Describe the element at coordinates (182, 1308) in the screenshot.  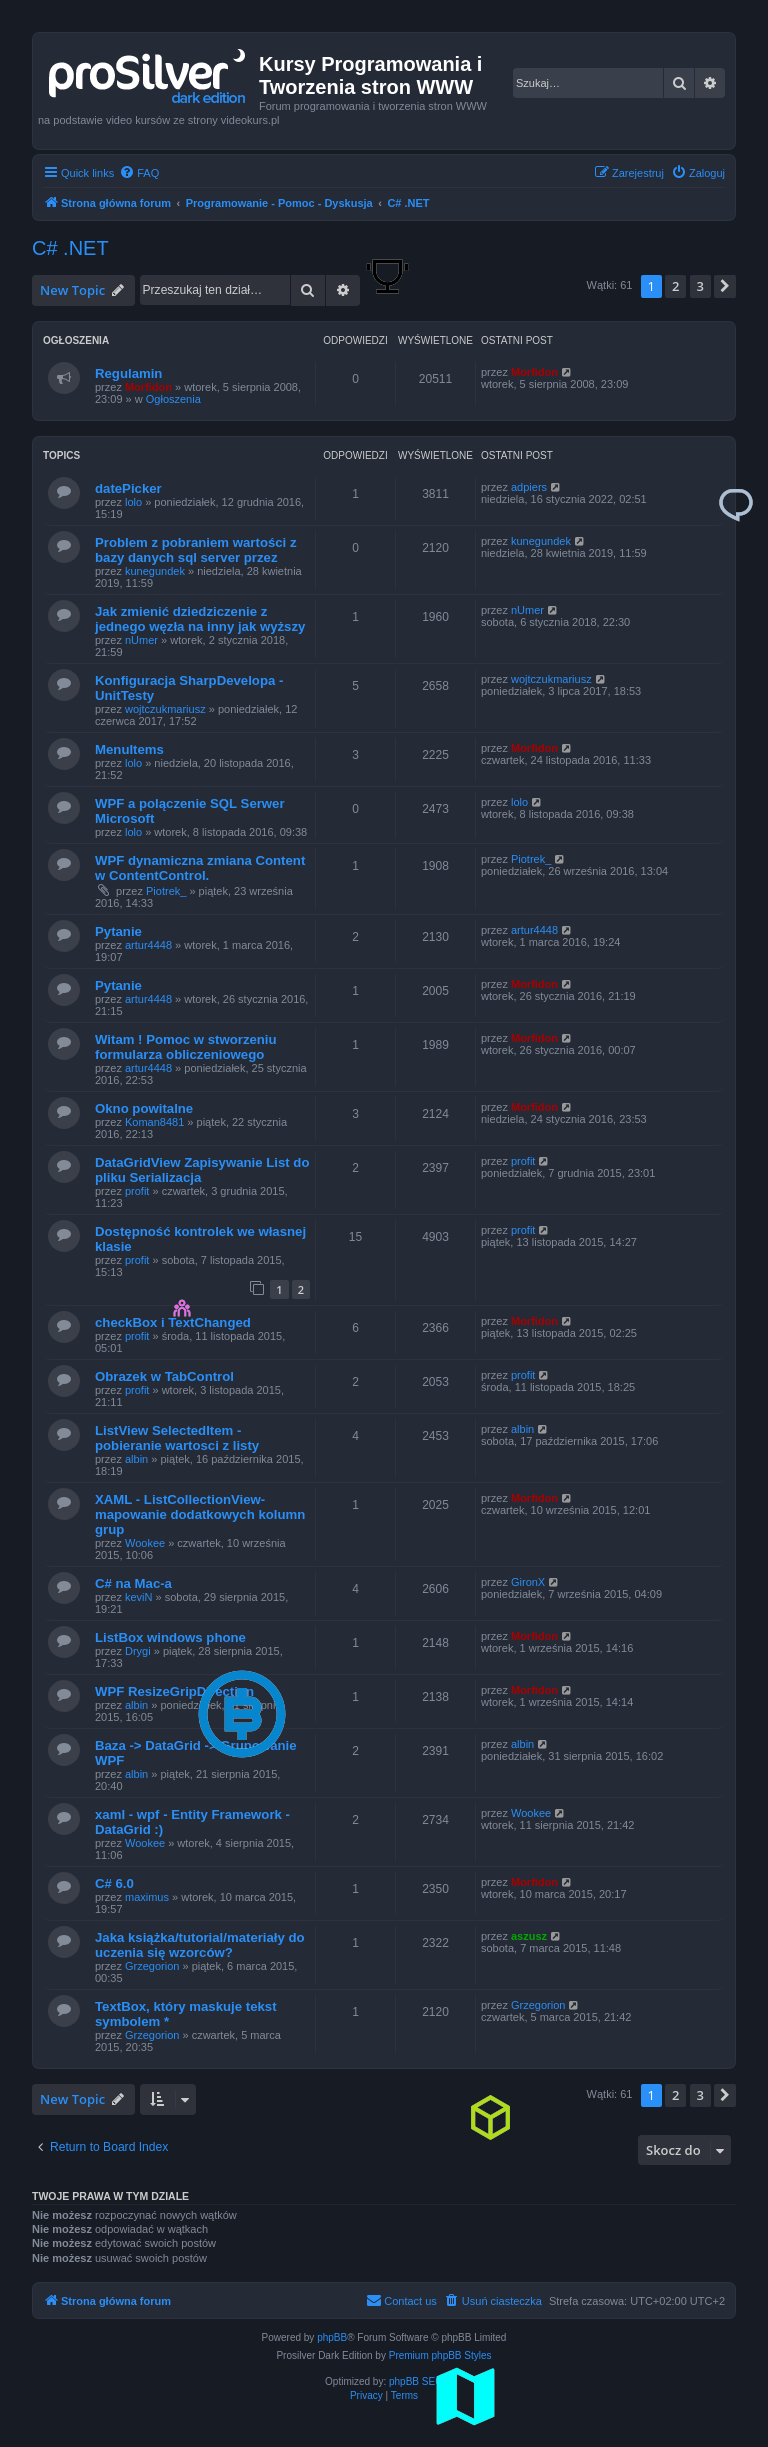
I see `view team members` at that location.